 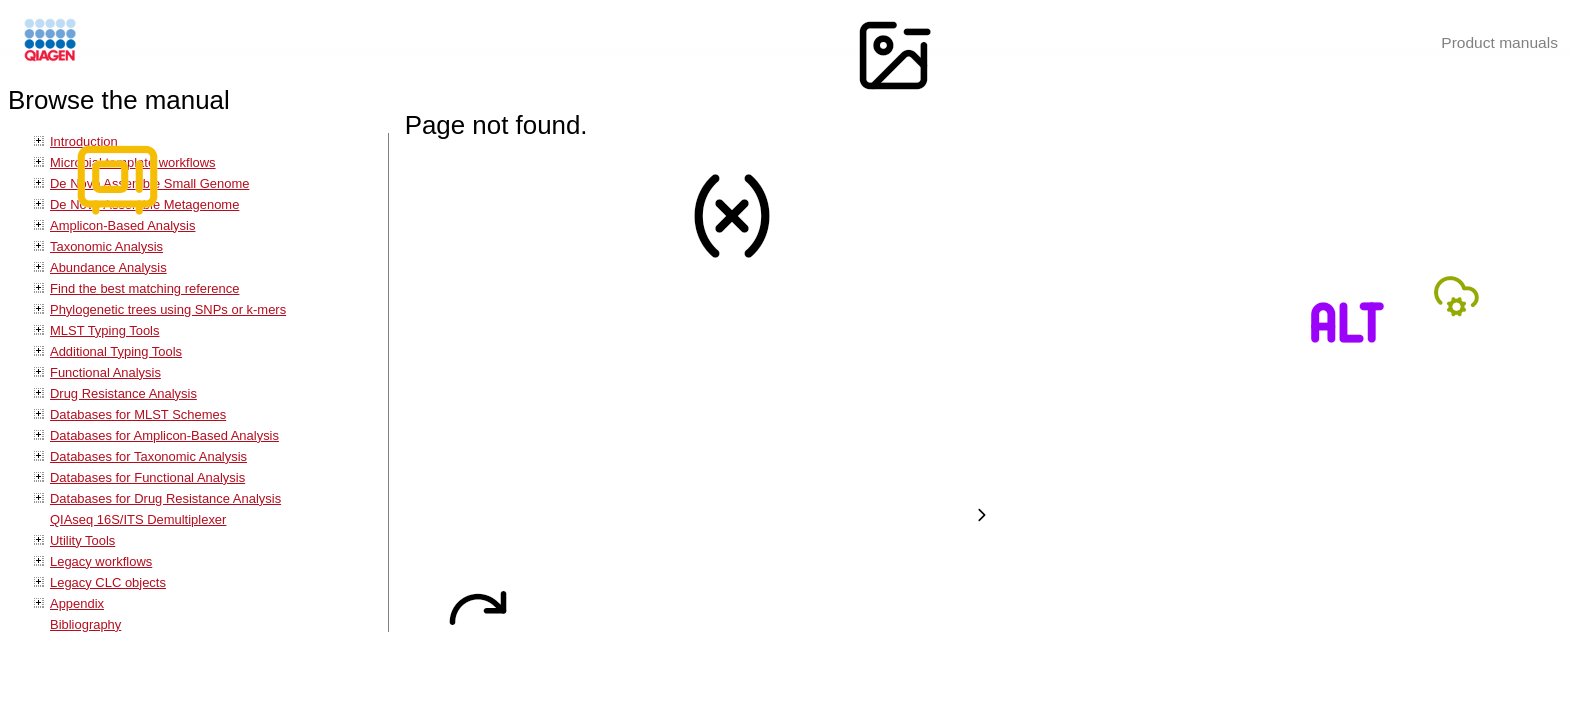 I want to click on keyboard alt key indicator, so click(x=1347, y=322).